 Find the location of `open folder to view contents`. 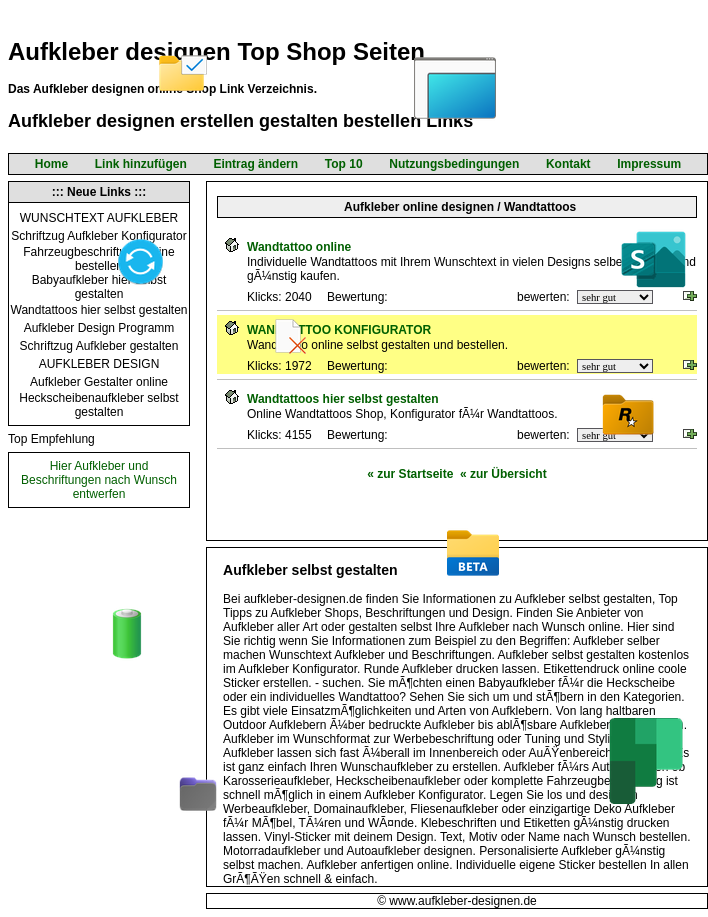

open folder to view contents is located at coordinates (198, 794).